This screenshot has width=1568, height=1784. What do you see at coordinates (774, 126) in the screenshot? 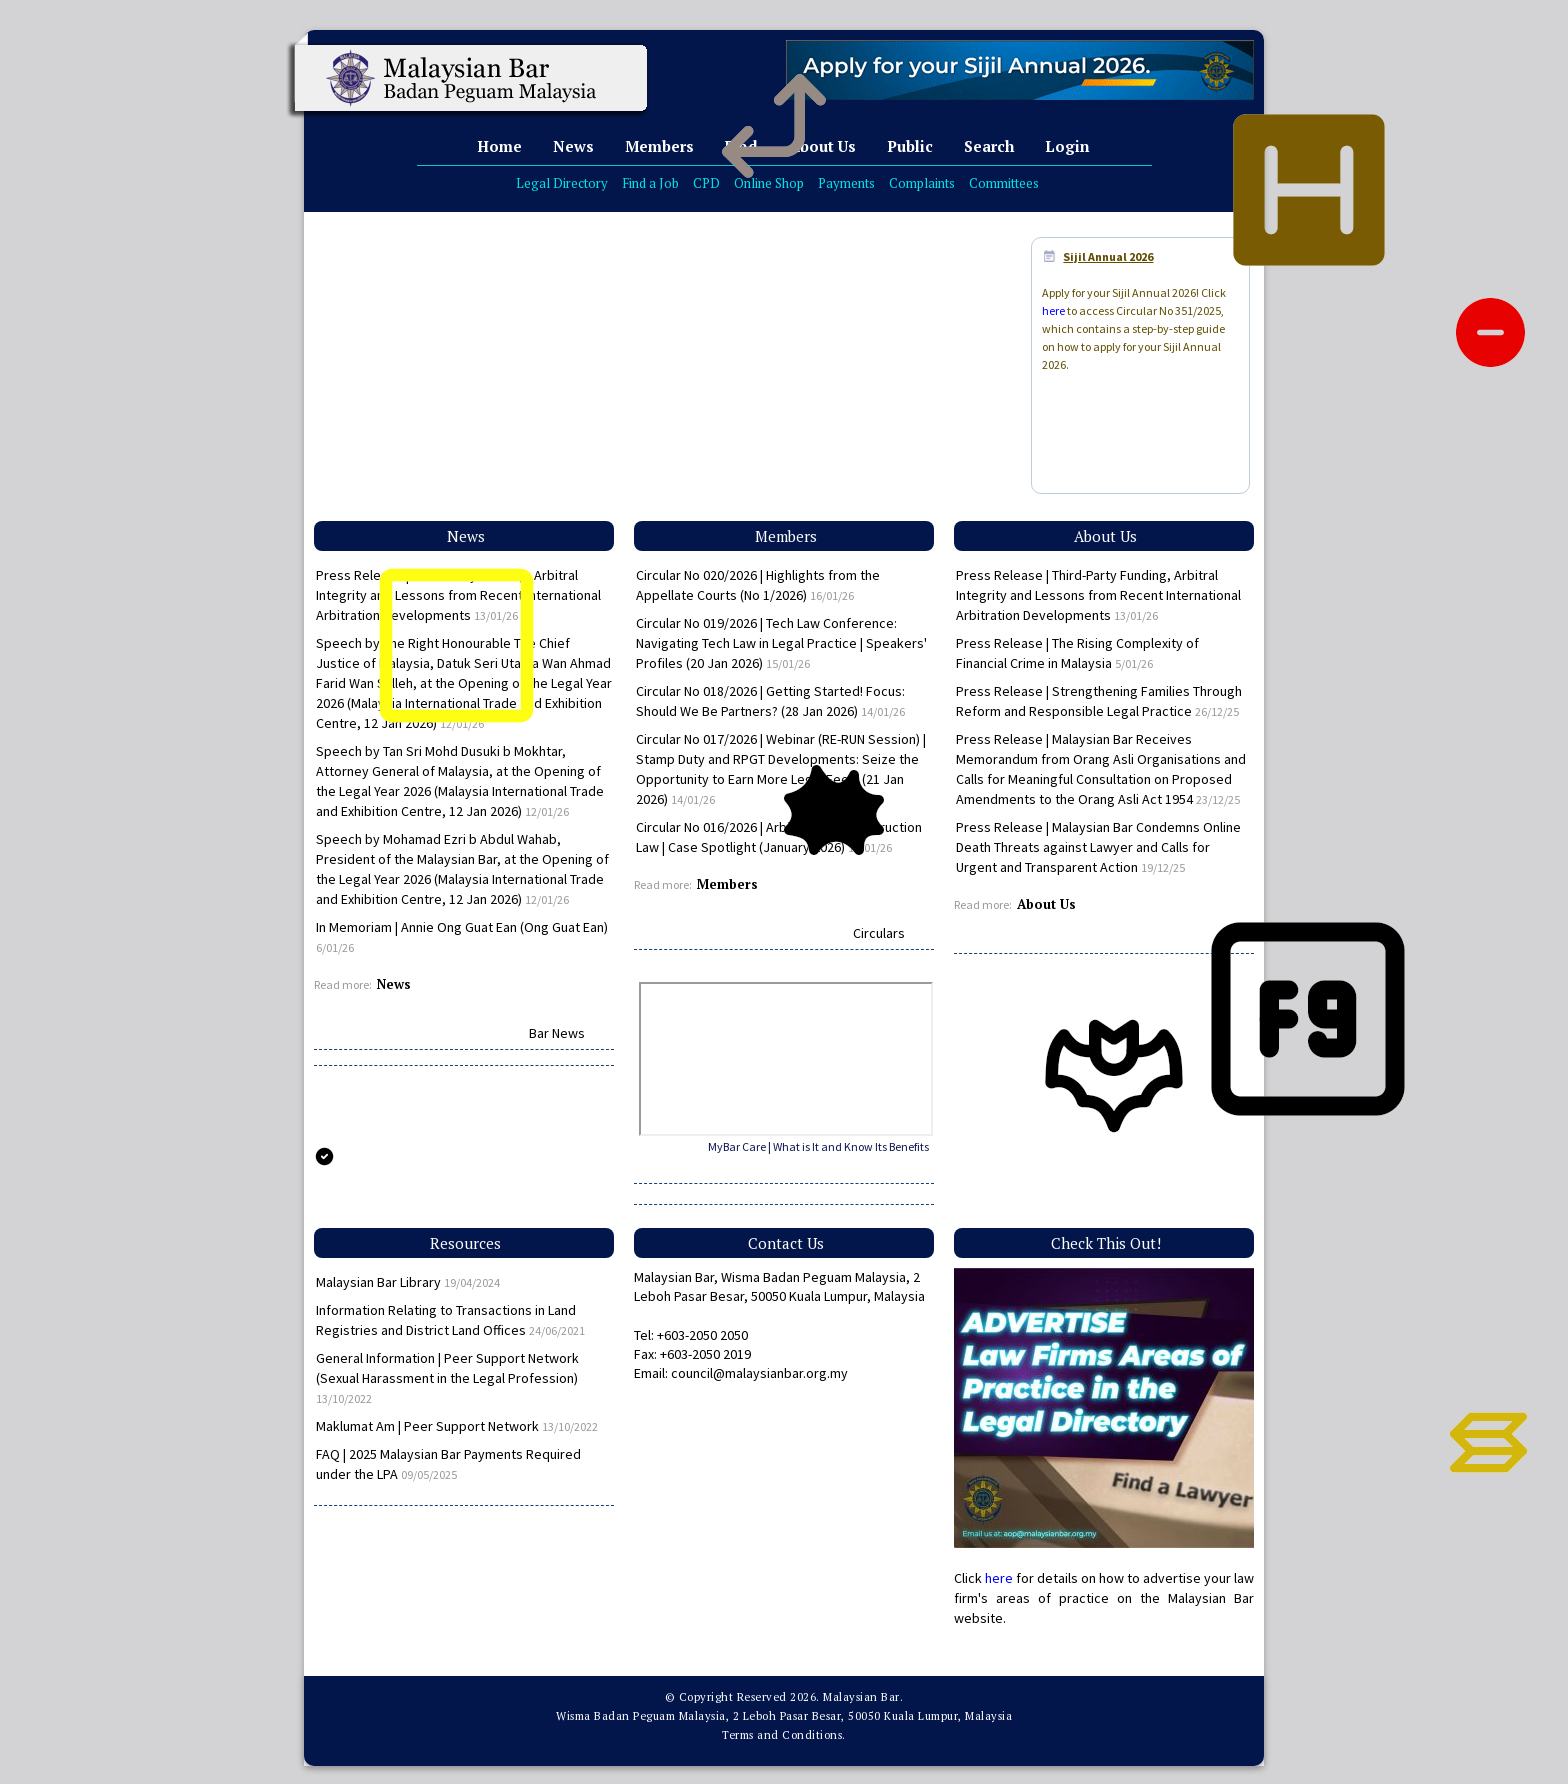
I see `move content to upper left corner` at bounding box center [774, 126].